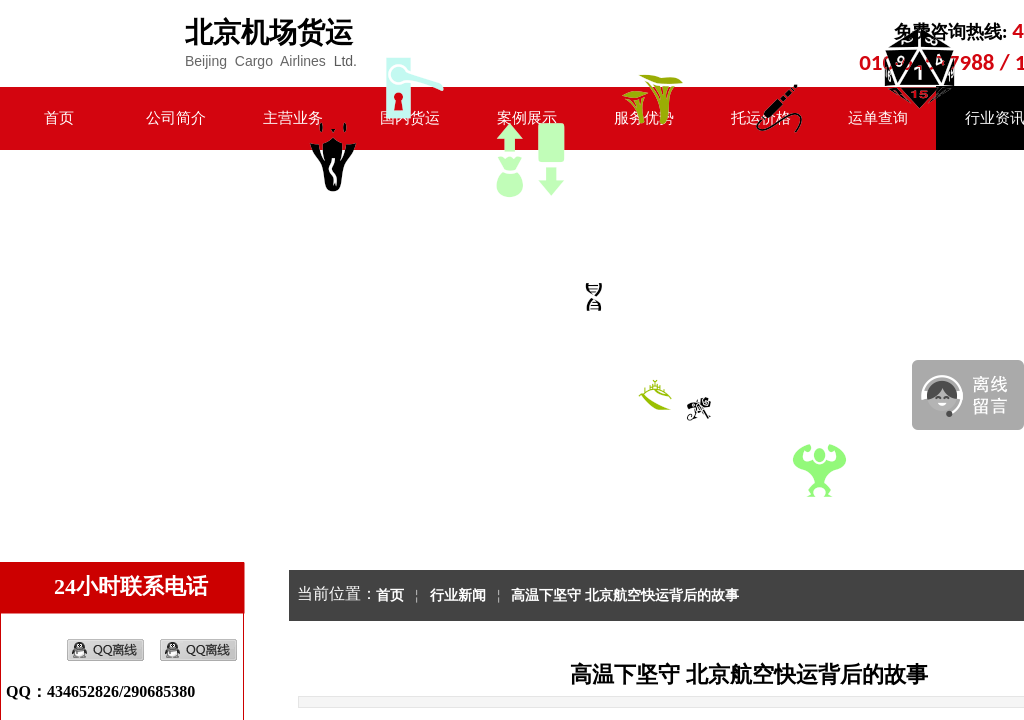 The height and width of the screenshot is (720, 1024). What do you see at coordinates (530, 159) in the screenshot?
I see `purchase in-game cards or items` at bounding box center [530, 159].